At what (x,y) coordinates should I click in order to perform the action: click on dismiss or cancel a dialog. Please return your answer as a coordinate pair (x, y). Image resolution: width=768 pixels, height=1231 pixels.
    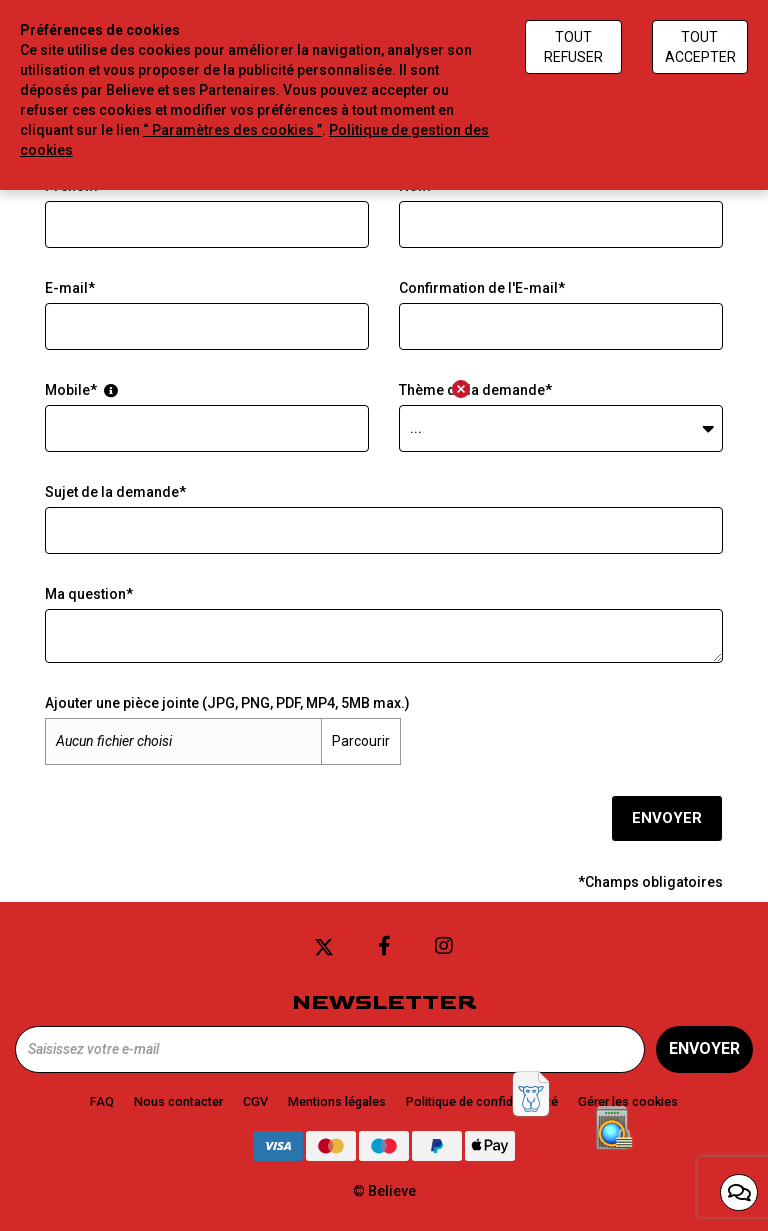
    Looking at the image, I should click on (461, 389).